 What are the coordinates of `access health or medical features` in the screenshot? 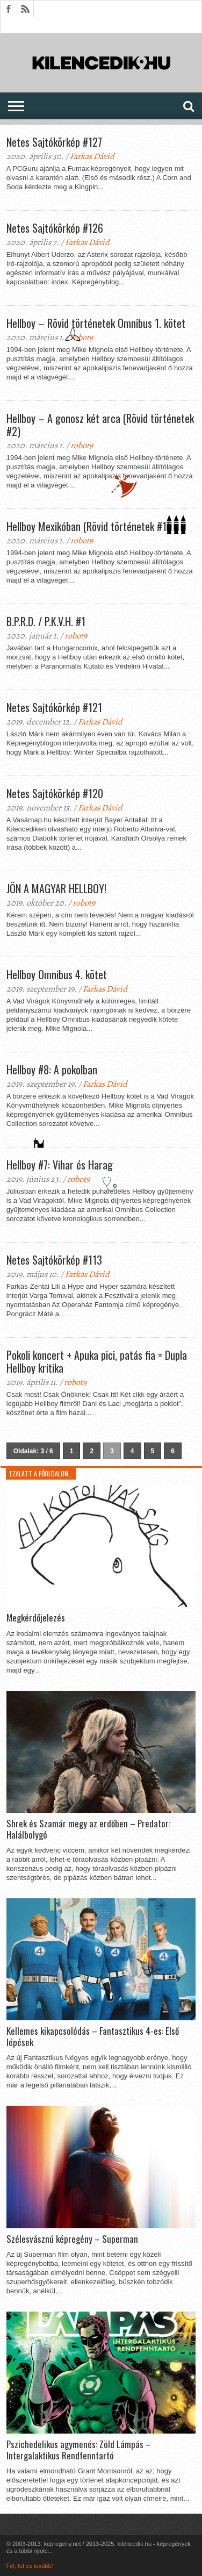 It's located at (110, 1184).